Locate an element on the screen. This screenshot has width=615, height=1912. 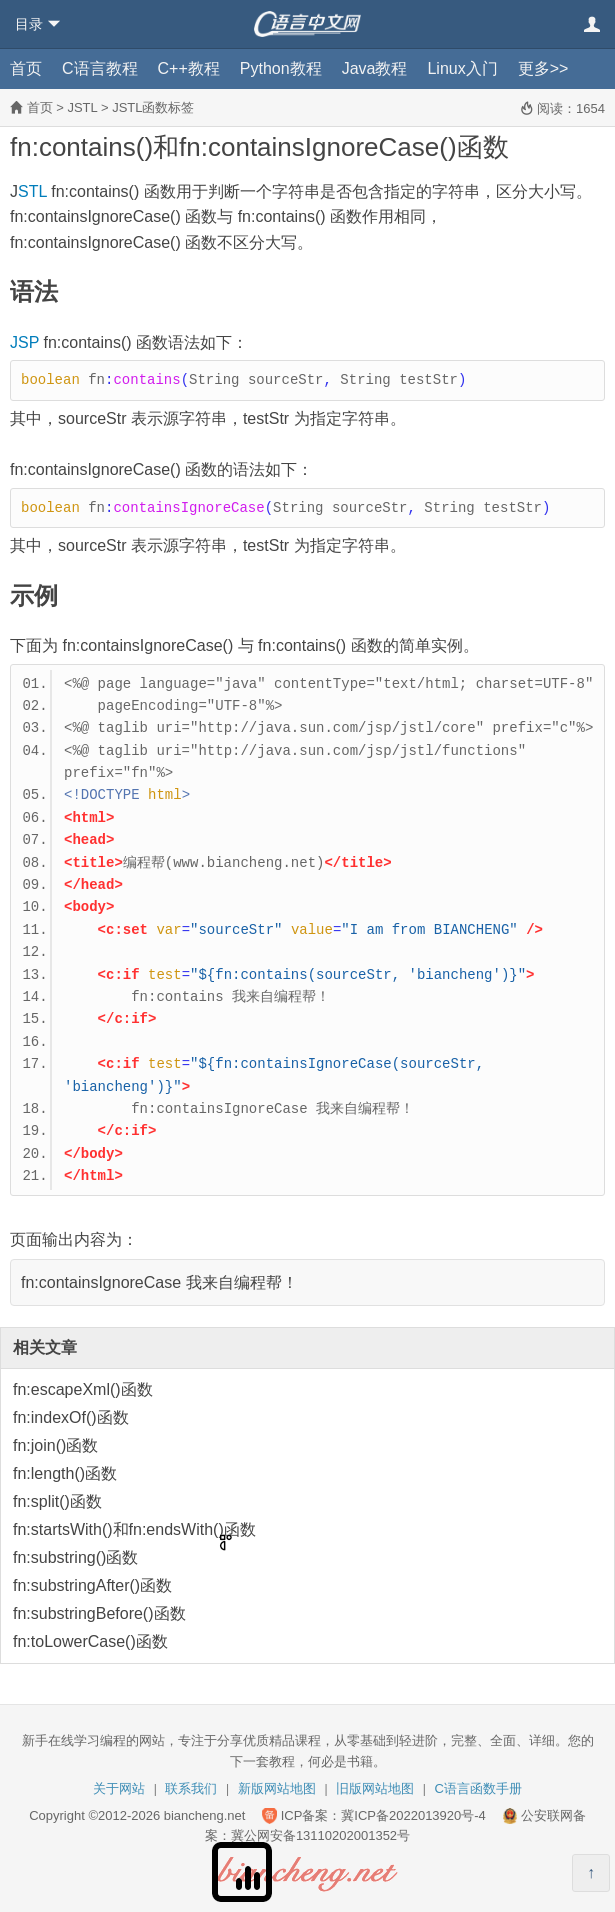
radix ui component library logo is located at coordinates (225, 1542).